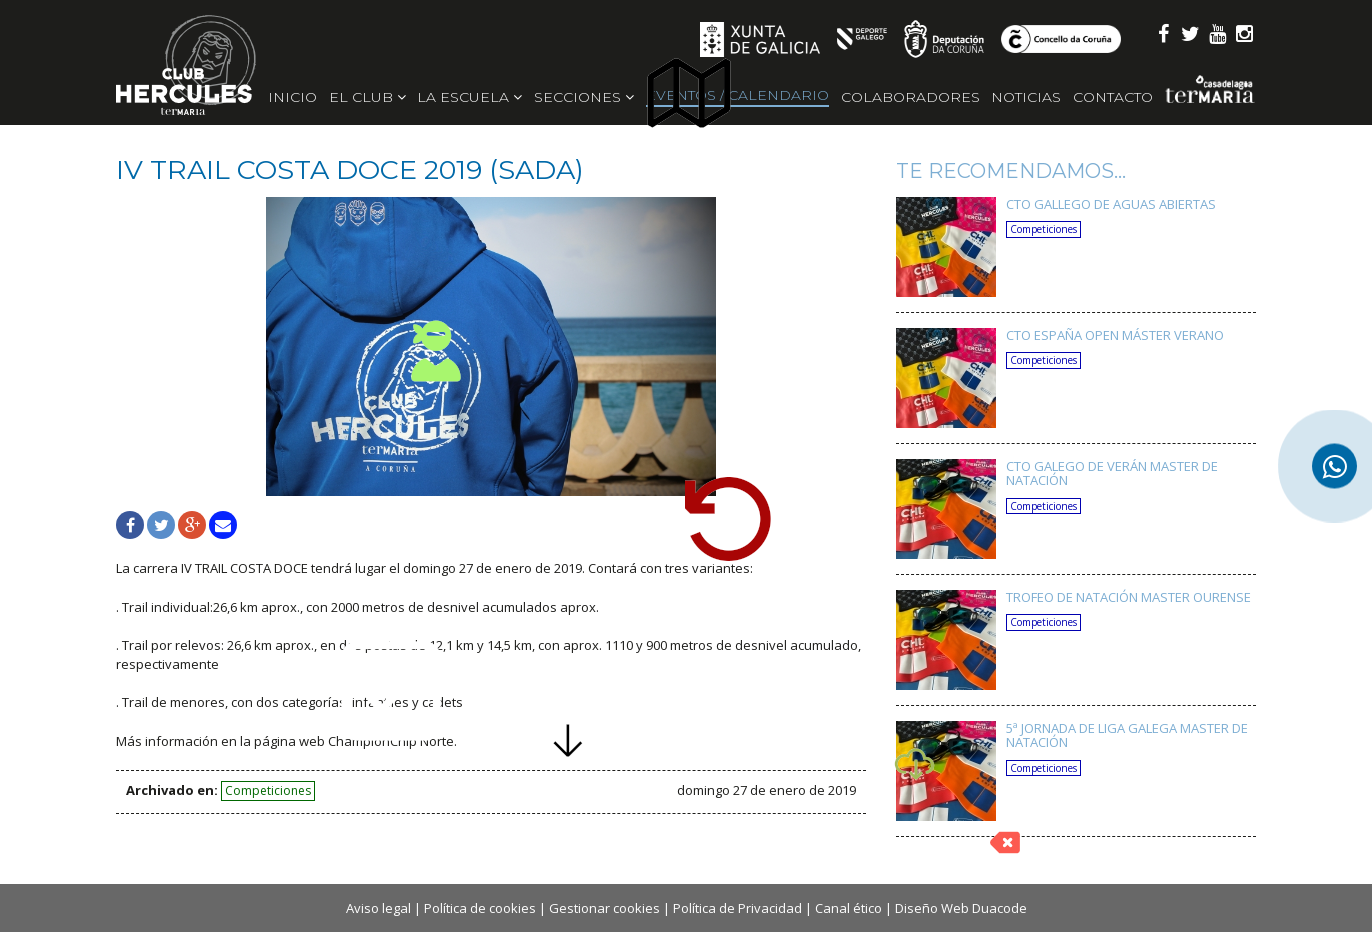  I want to click on switch to incognito or private mode, so click(436, 351).